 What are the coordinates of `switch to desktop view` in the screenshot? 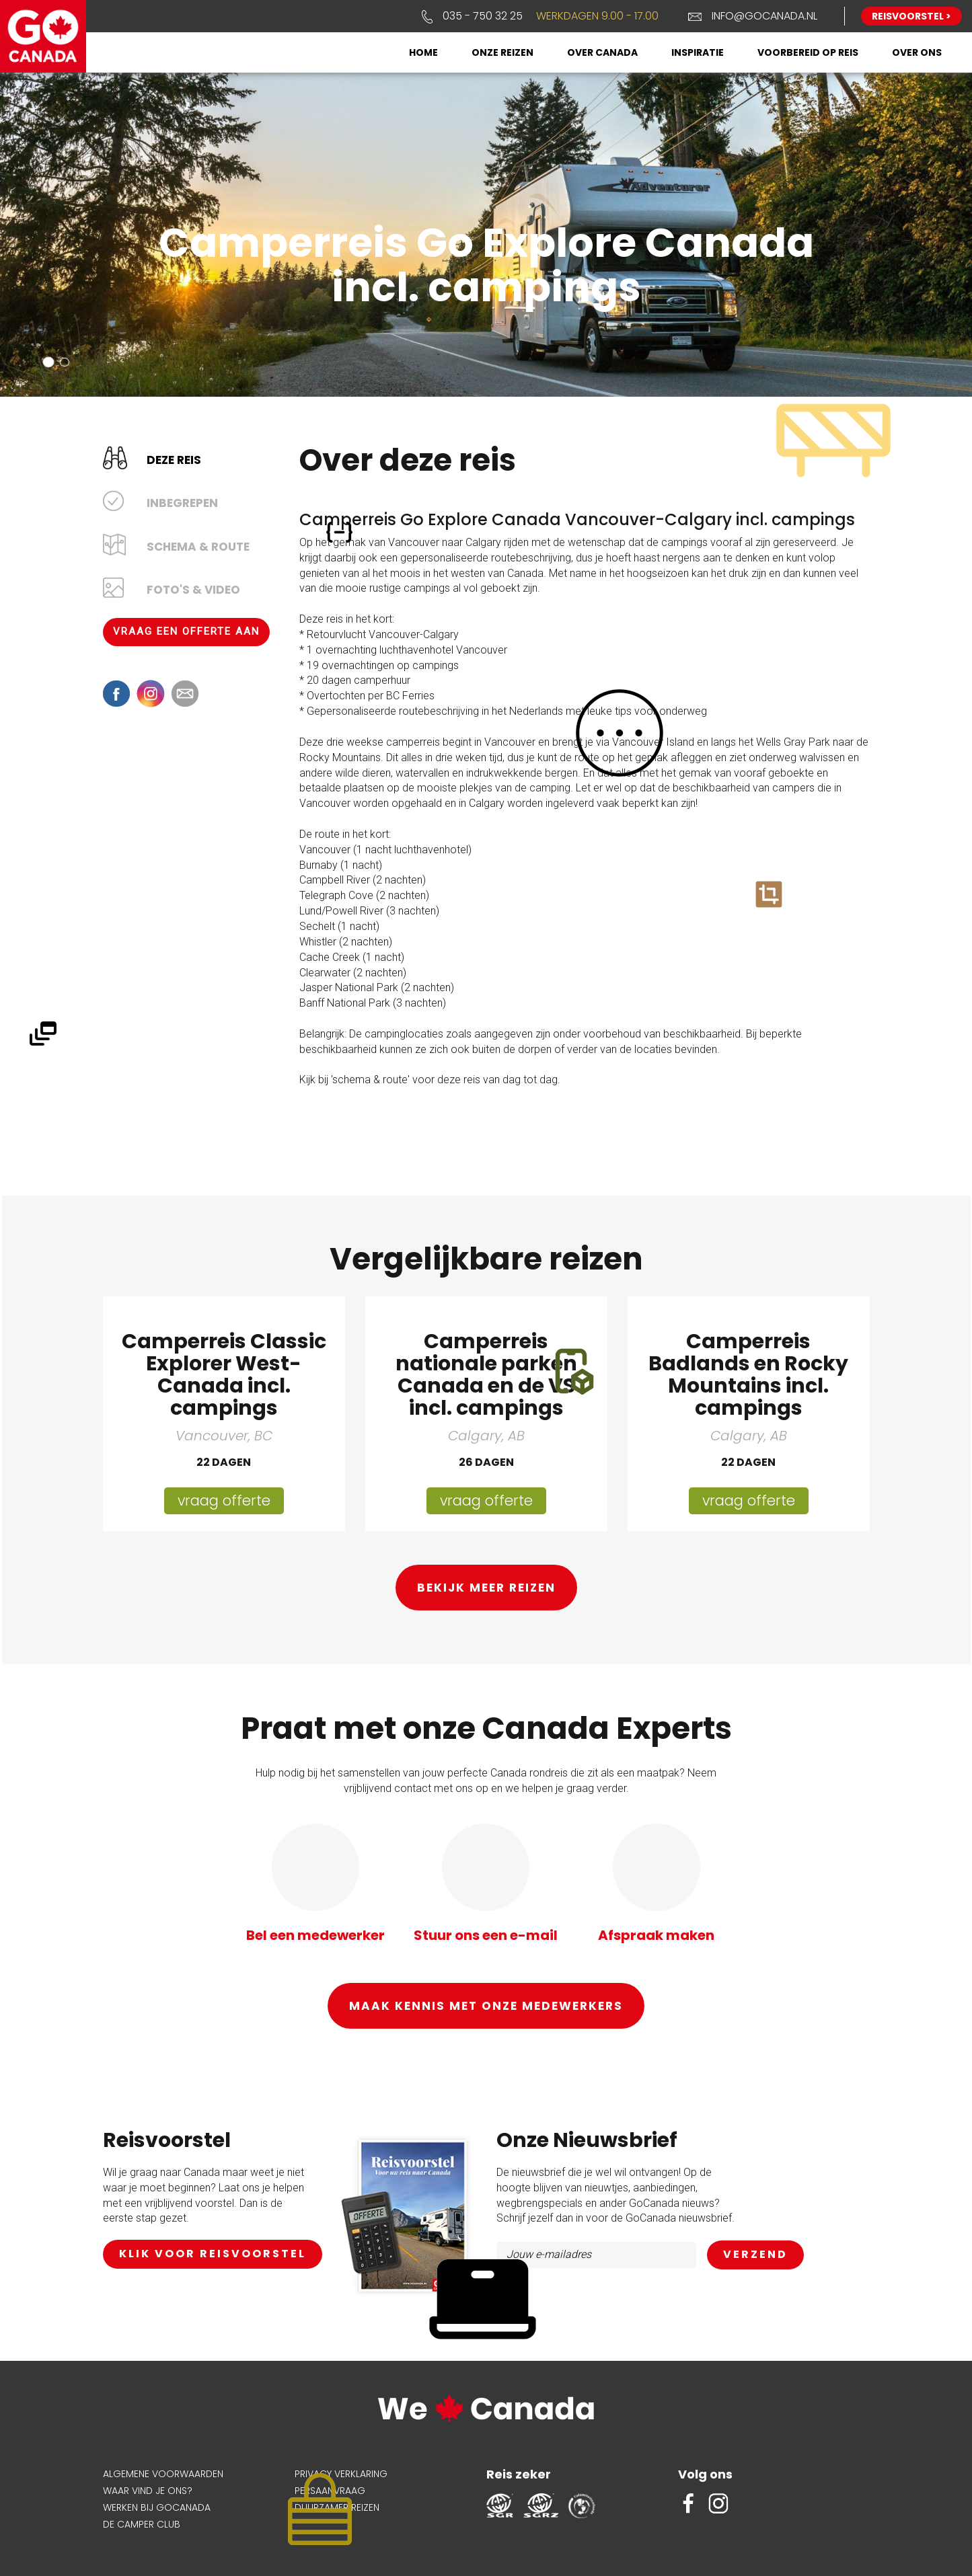 It's located at (482, 2297).